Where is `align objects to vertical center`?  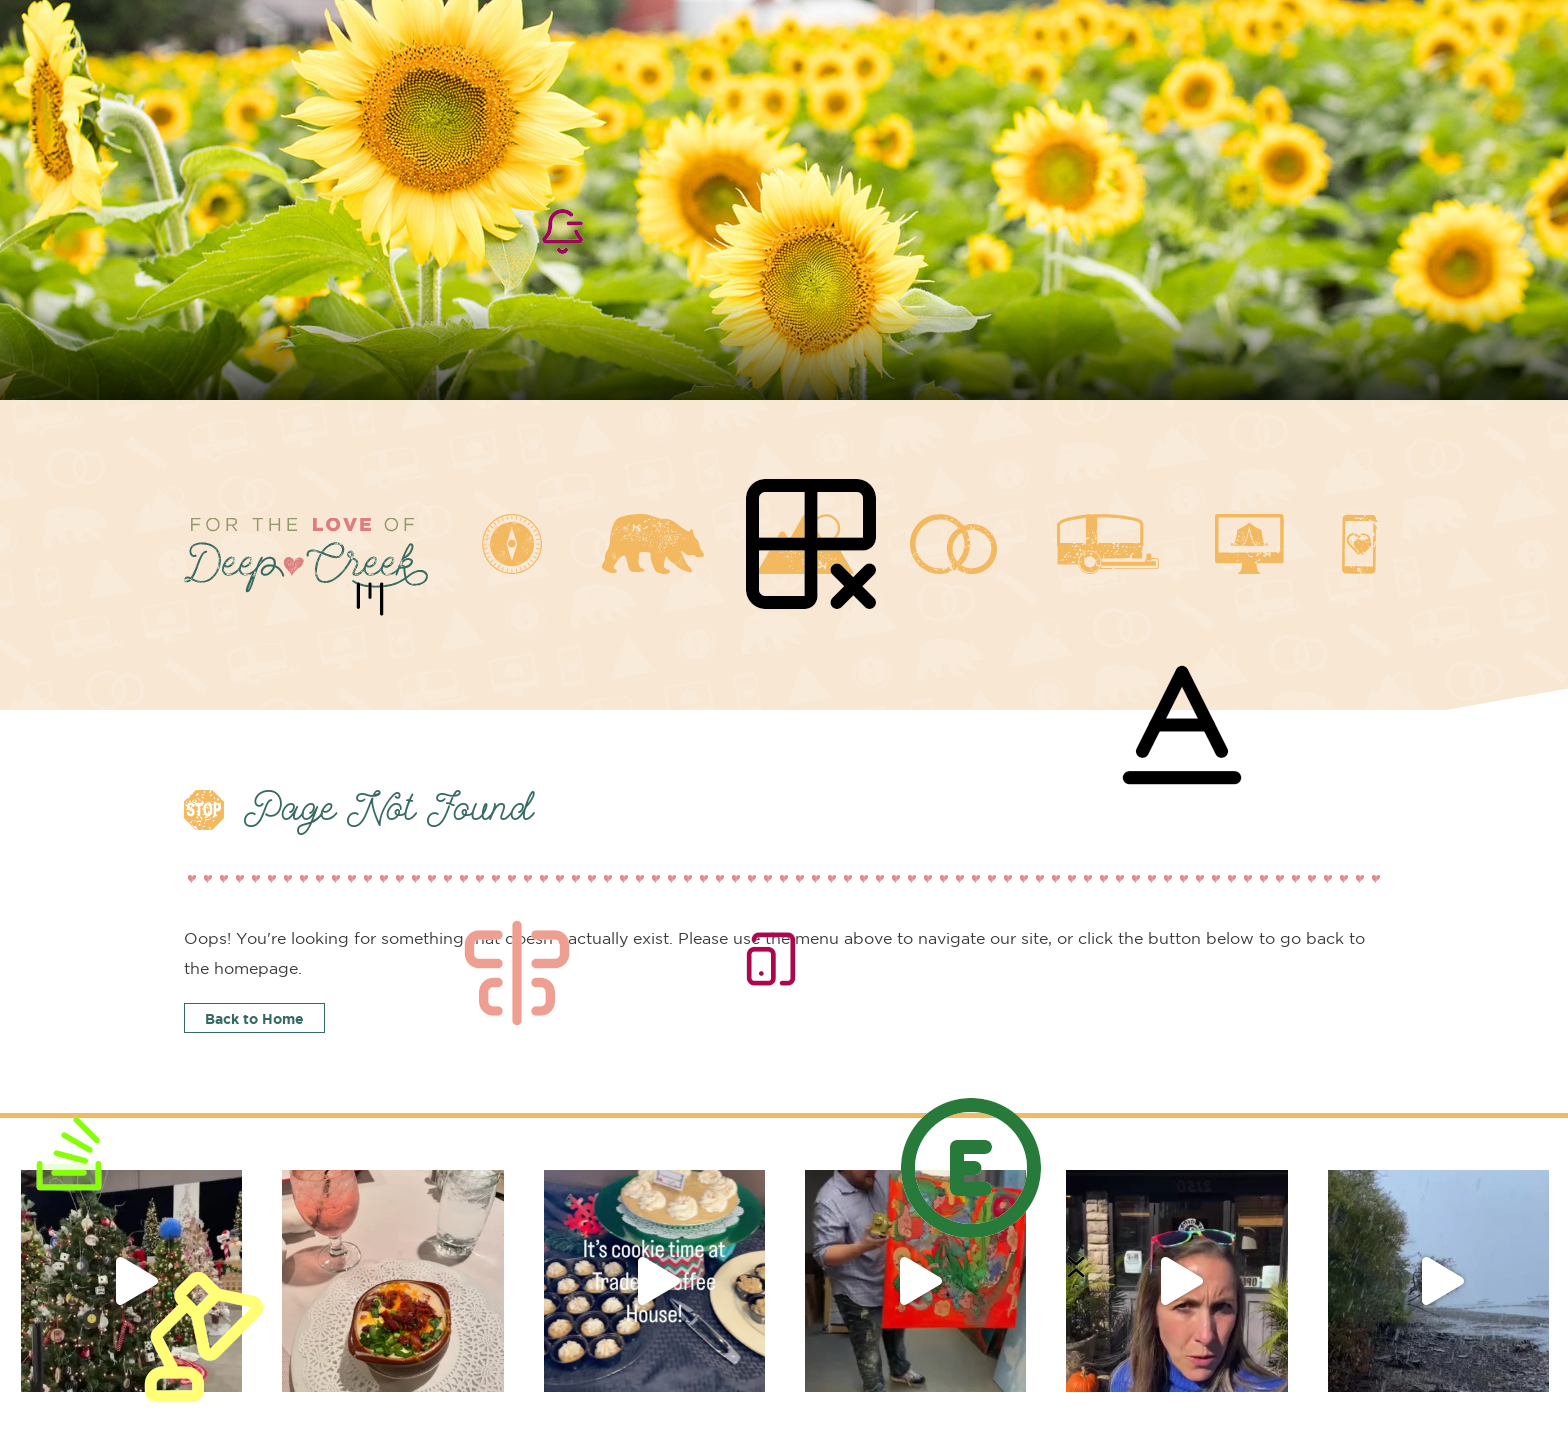
align objects to vertical center is located at coordinates (517, 973).